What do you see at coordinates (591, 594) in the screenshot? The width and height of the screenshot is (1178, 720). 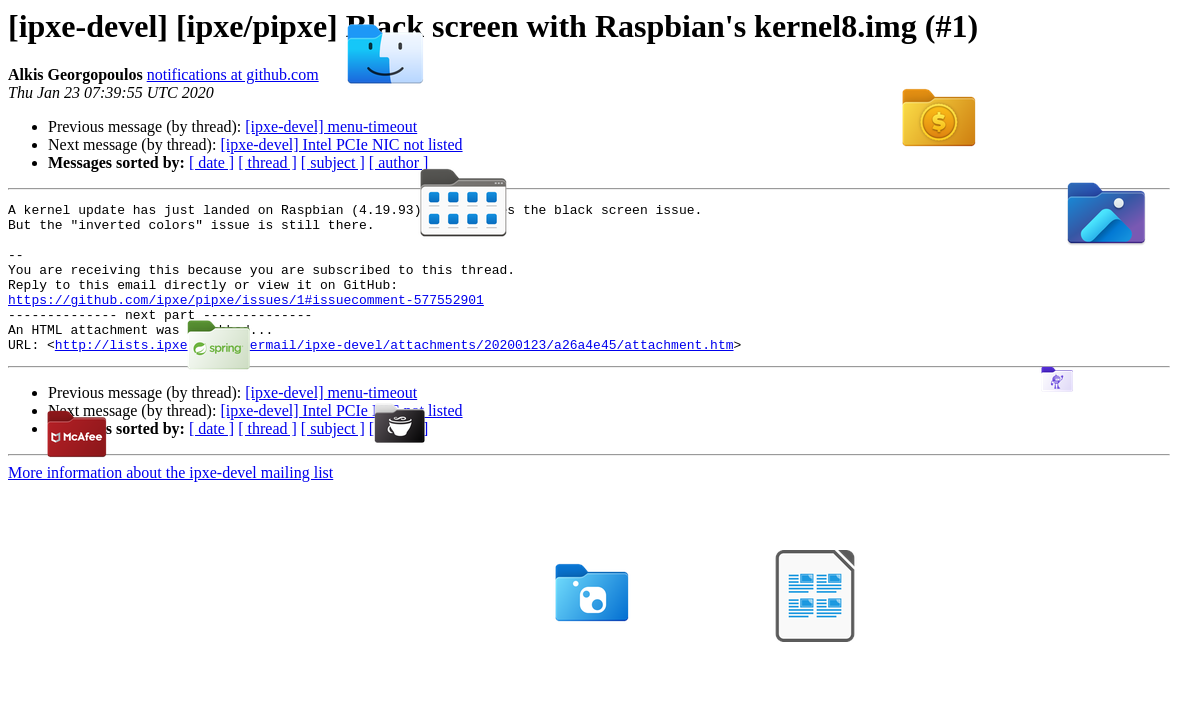 I see `folder containing NuGet packages` at bounding box center [591, 594].